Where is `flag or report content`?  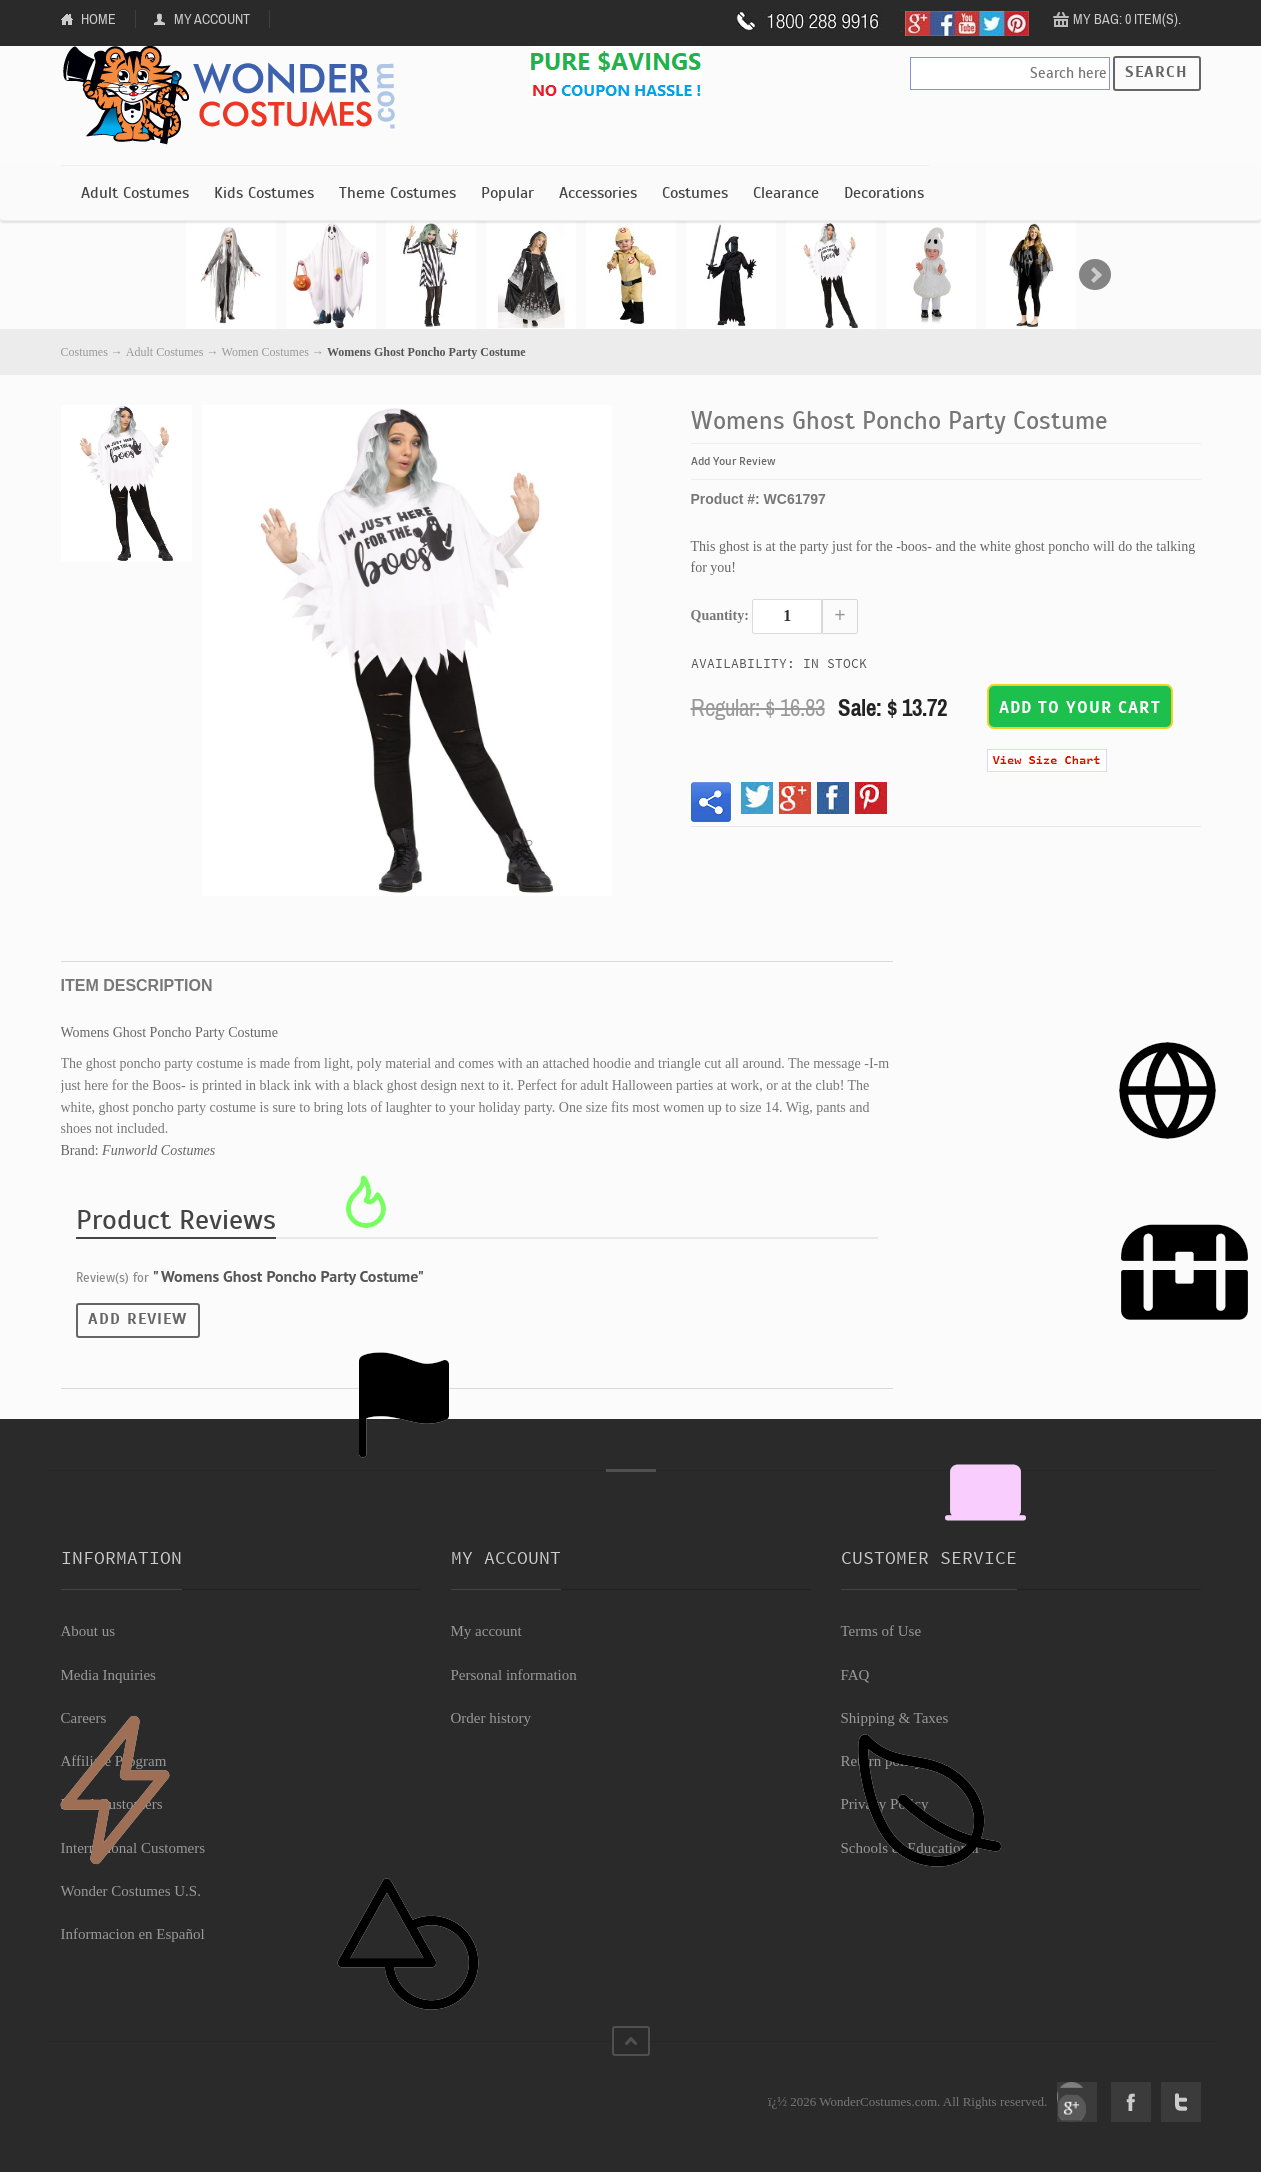
flag or report content is located at coordinates (404, 1405).